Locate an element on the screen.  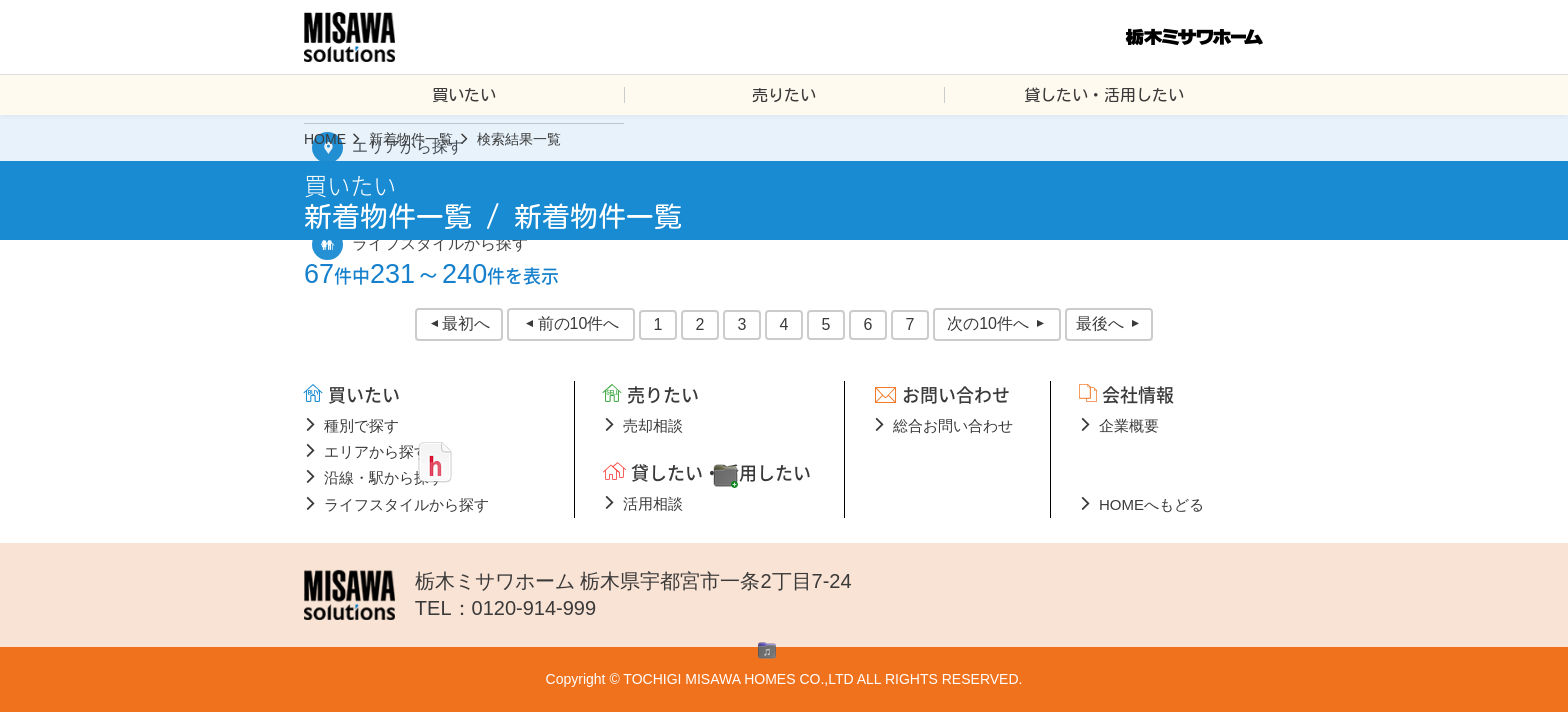
c/c++ header file is located at coordinates (435, 462).